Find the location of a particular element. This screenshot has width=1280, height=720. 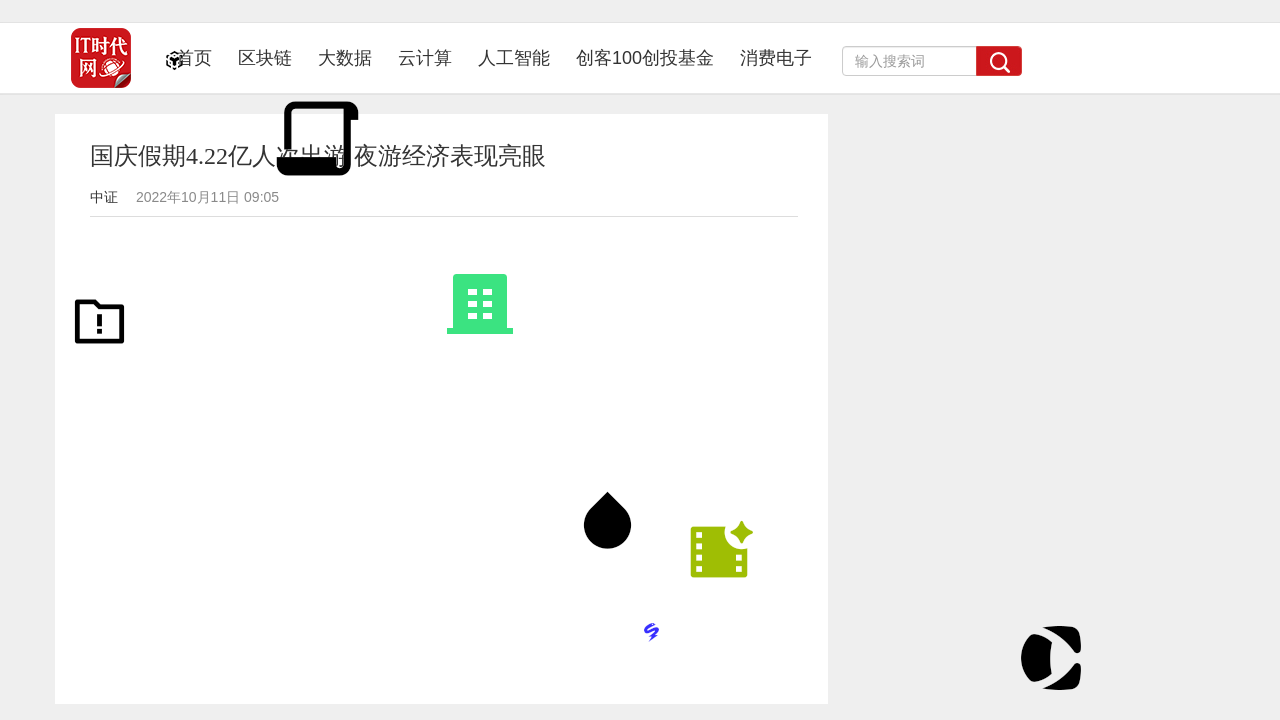

view building or property details is located at coordinates (480, 304).